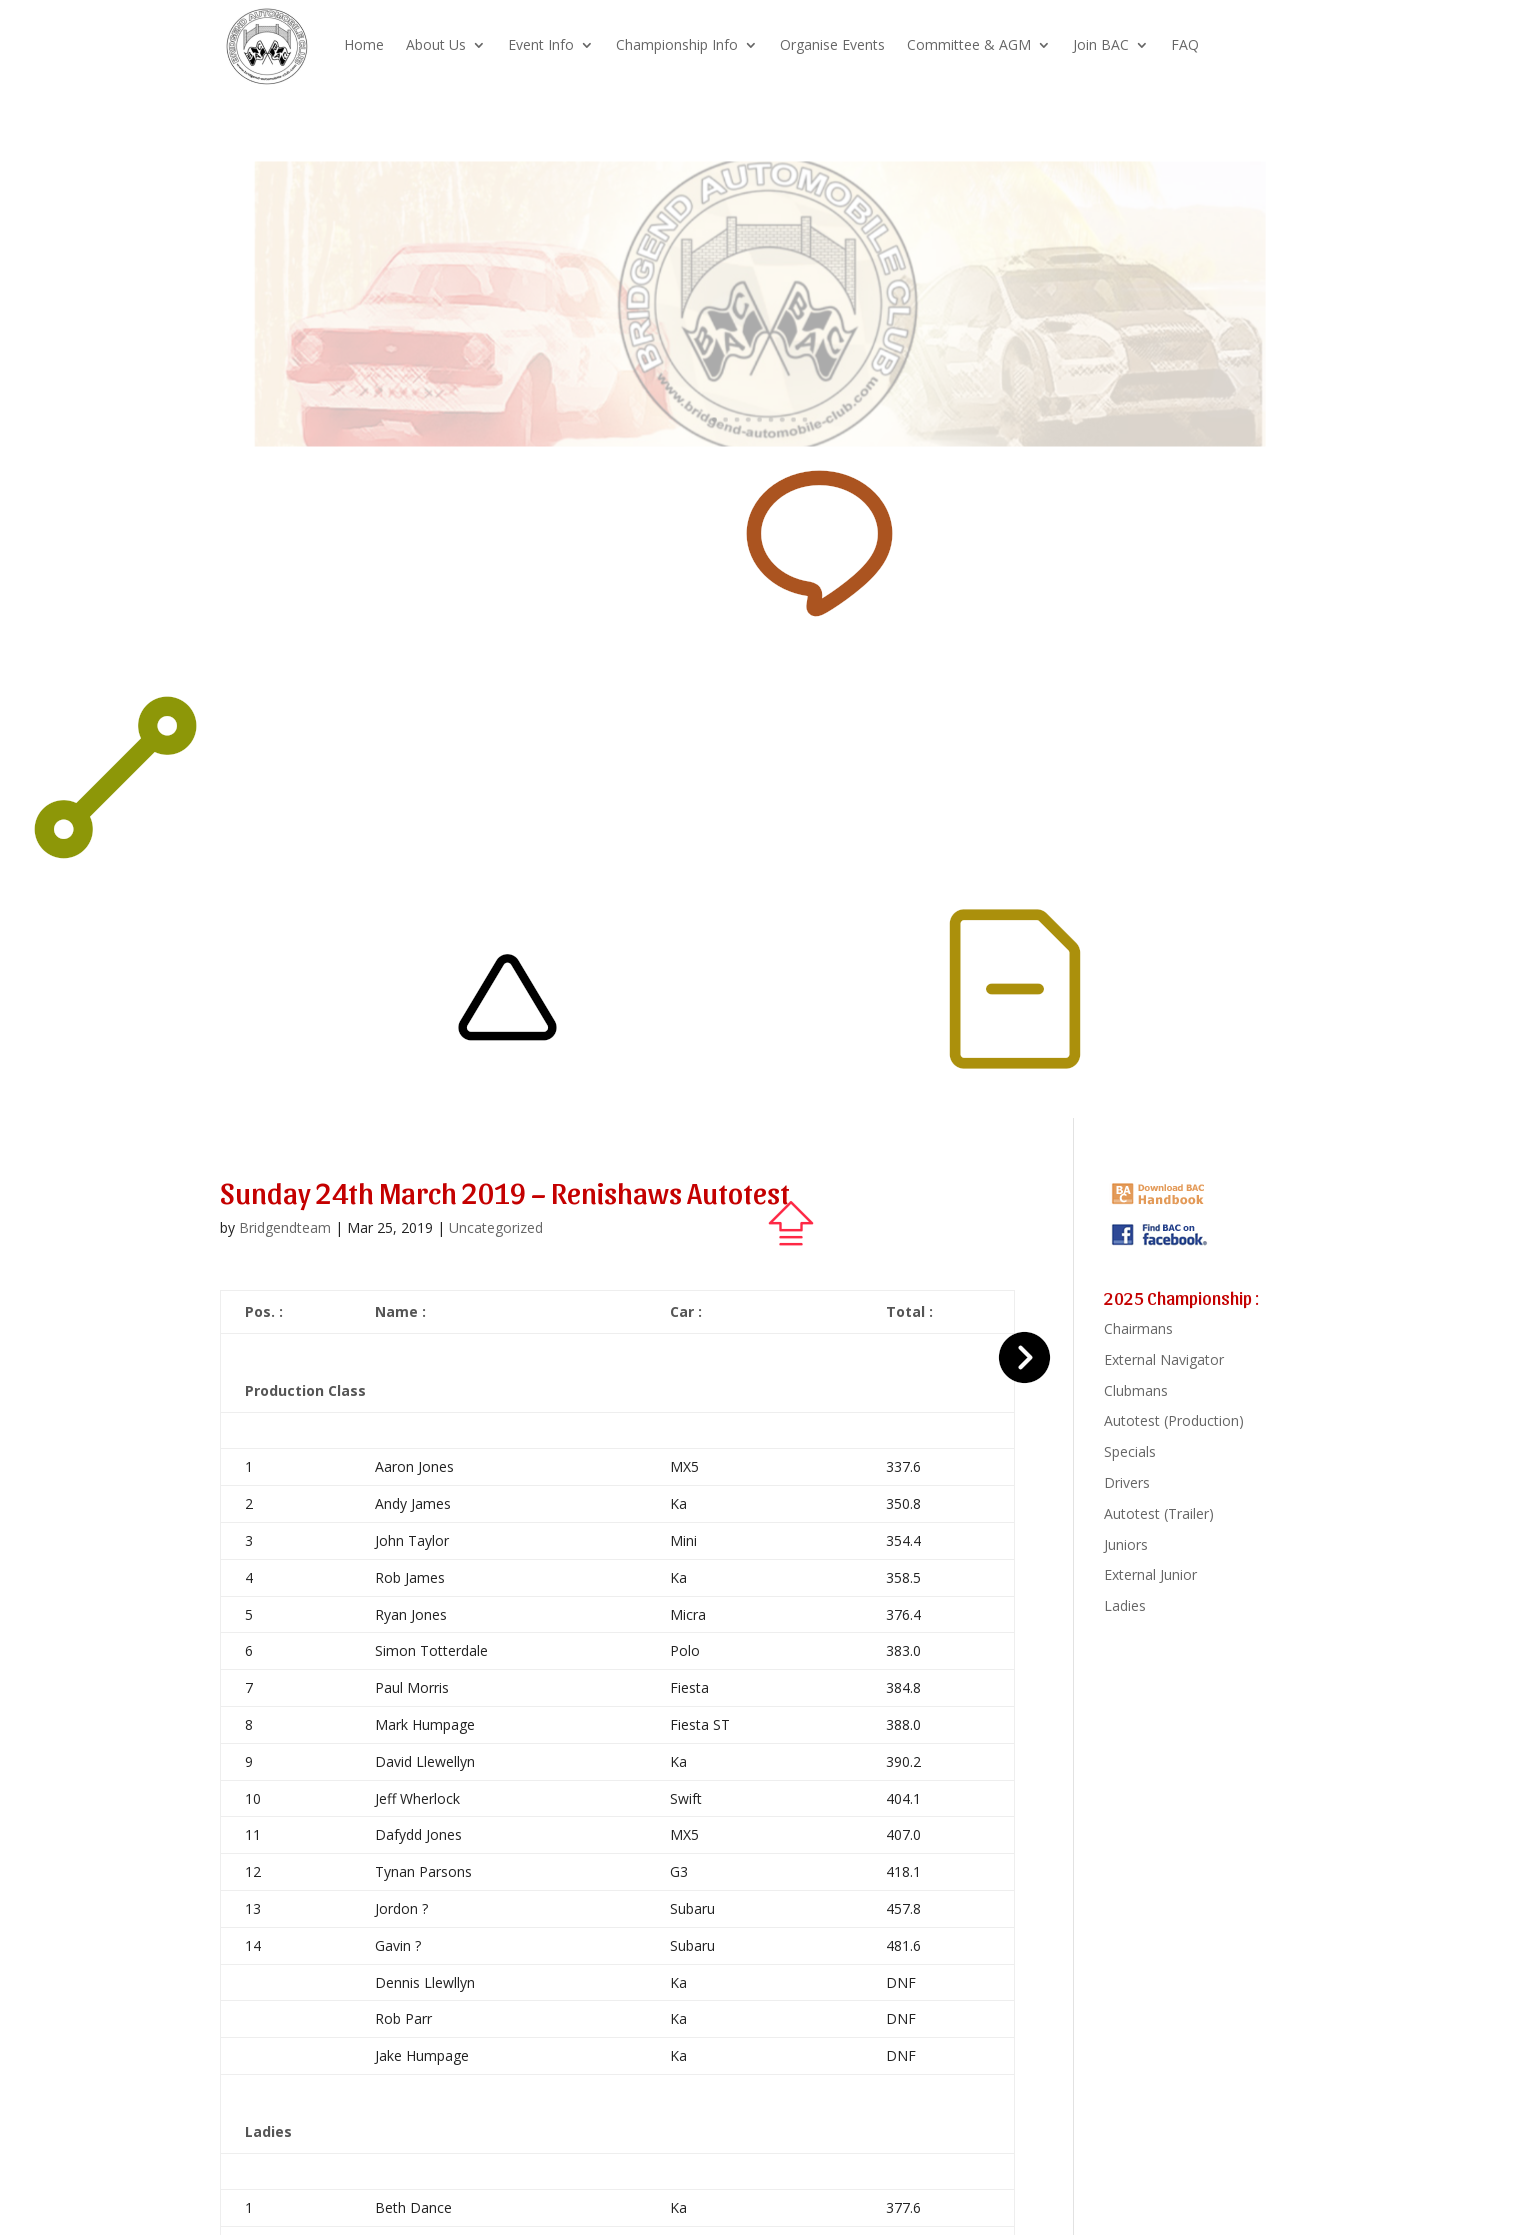 The width and height of the screenshot is (1519, 2235). Describe the element at coordinates (1024, 1357) in the screenshot. I see `go to the next item or page` at that location.